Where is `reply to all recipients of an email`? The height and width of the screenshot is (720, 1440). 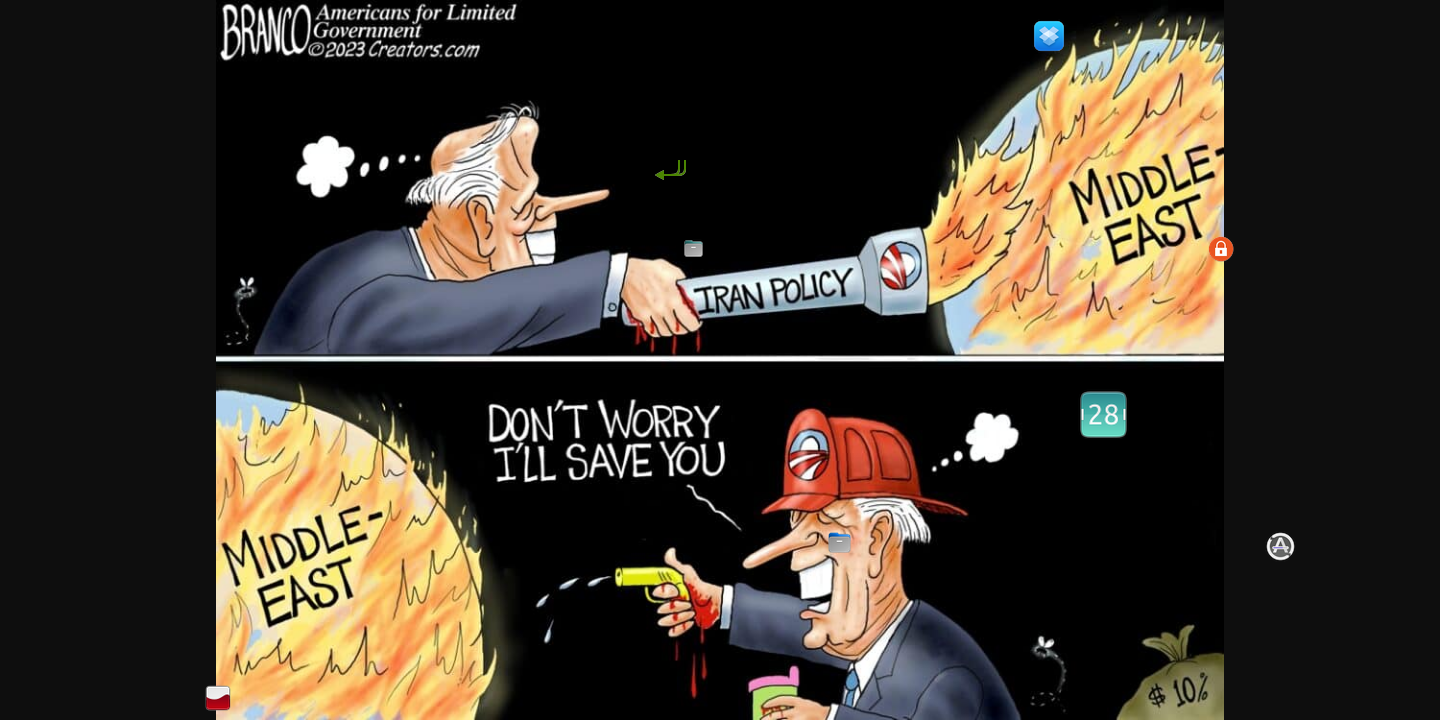 reply to all recipients of an email is located at coordinates (670, 168).